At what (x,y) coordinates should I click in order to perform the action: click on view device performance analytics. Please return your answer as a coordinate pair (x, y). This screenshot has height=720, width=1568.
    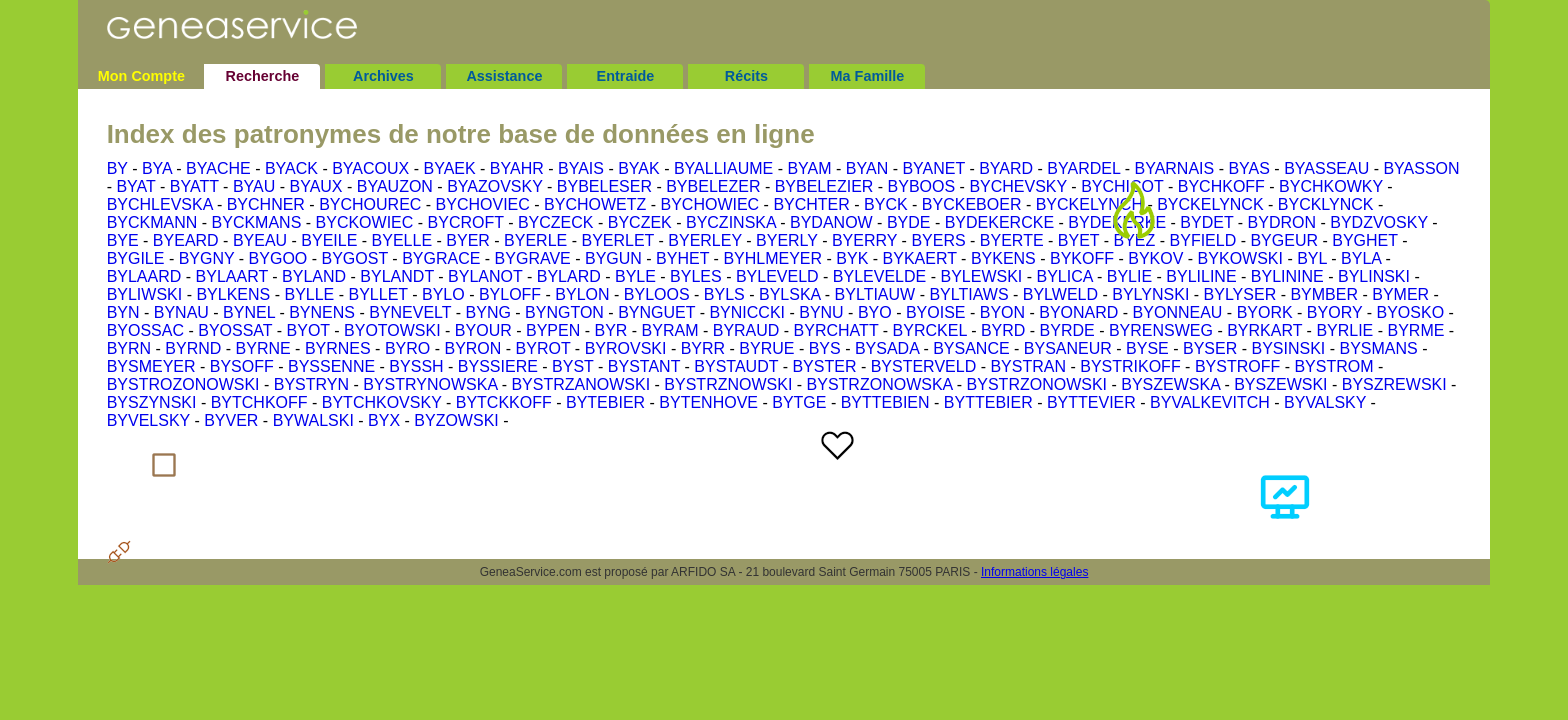
    Looking at the image, I should click on (1285, 497).